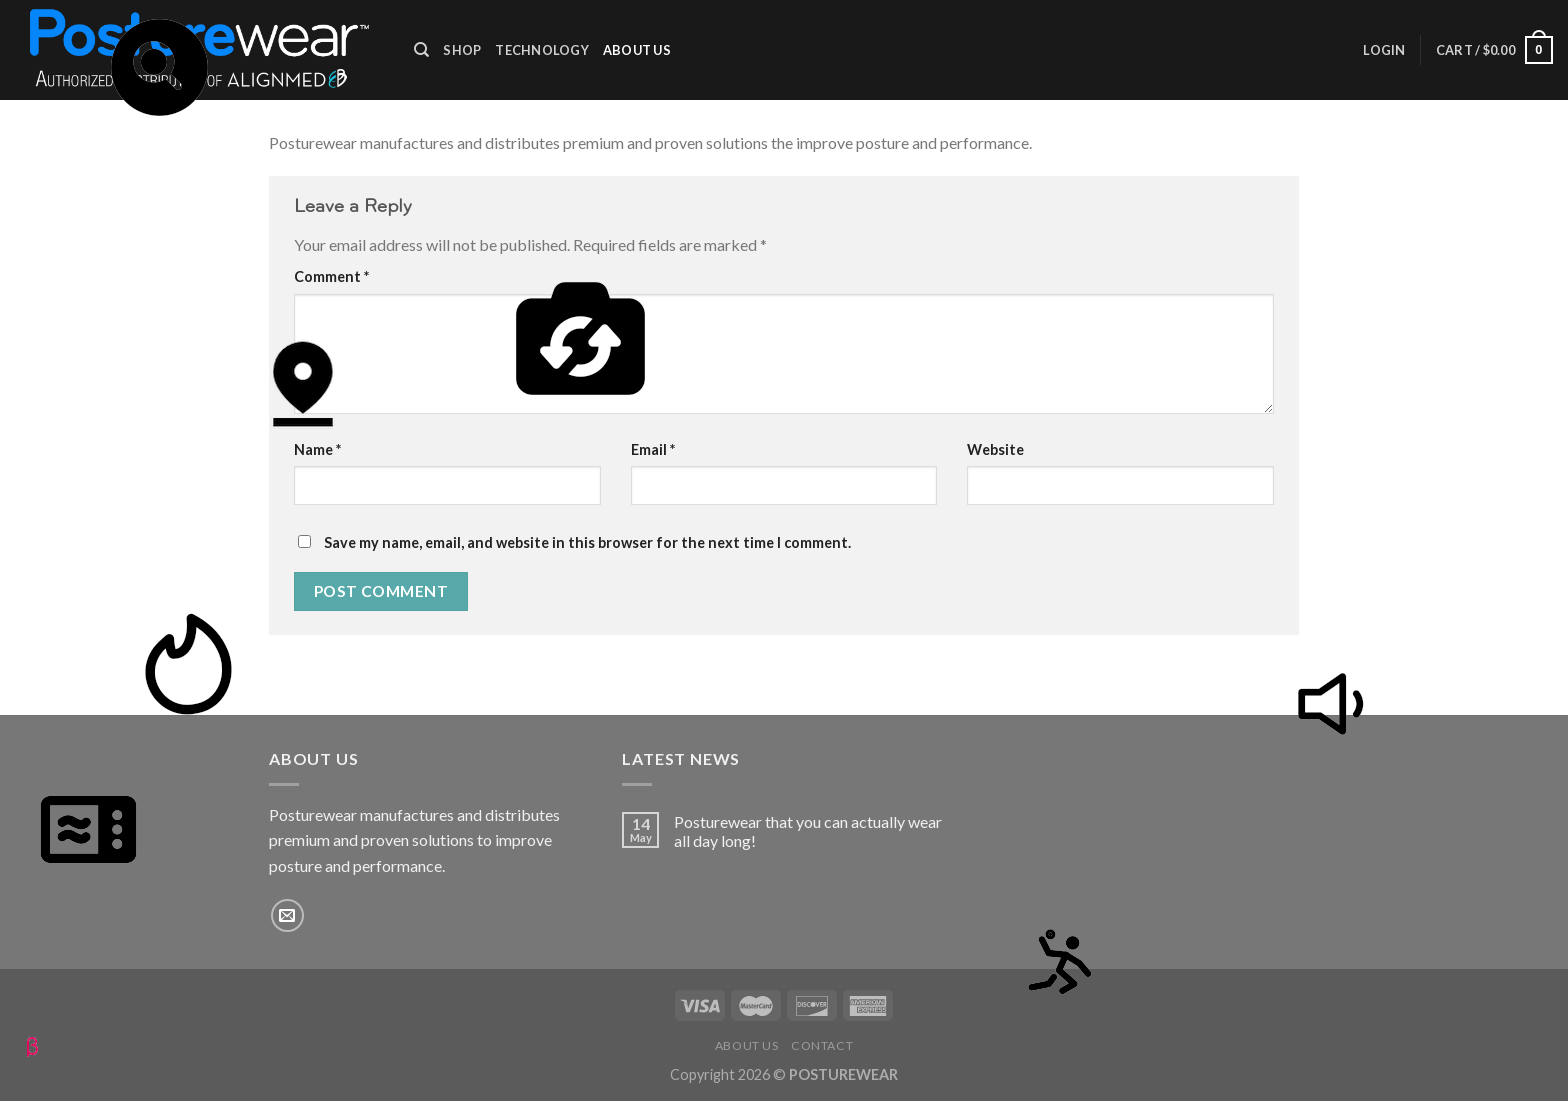  I want to click on access microwave or kitchen appliance controls, so click(88, 829).